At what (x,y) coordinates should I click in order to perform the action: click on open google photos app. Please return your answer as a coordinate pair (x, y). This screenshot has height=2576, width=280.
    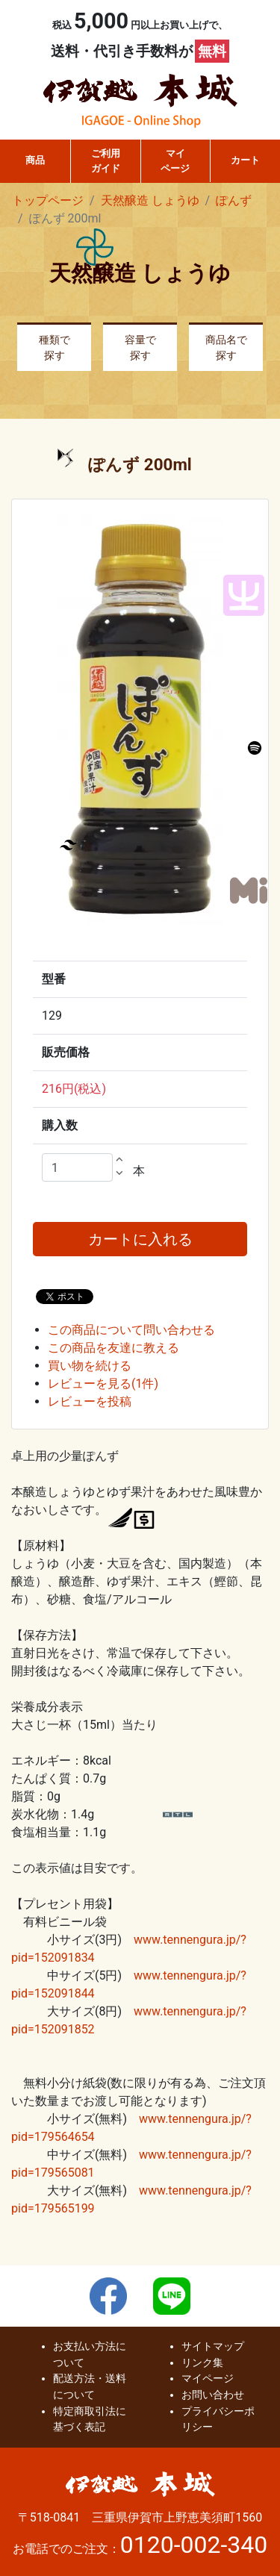
    Looking at the image, I should click on (95, 247).